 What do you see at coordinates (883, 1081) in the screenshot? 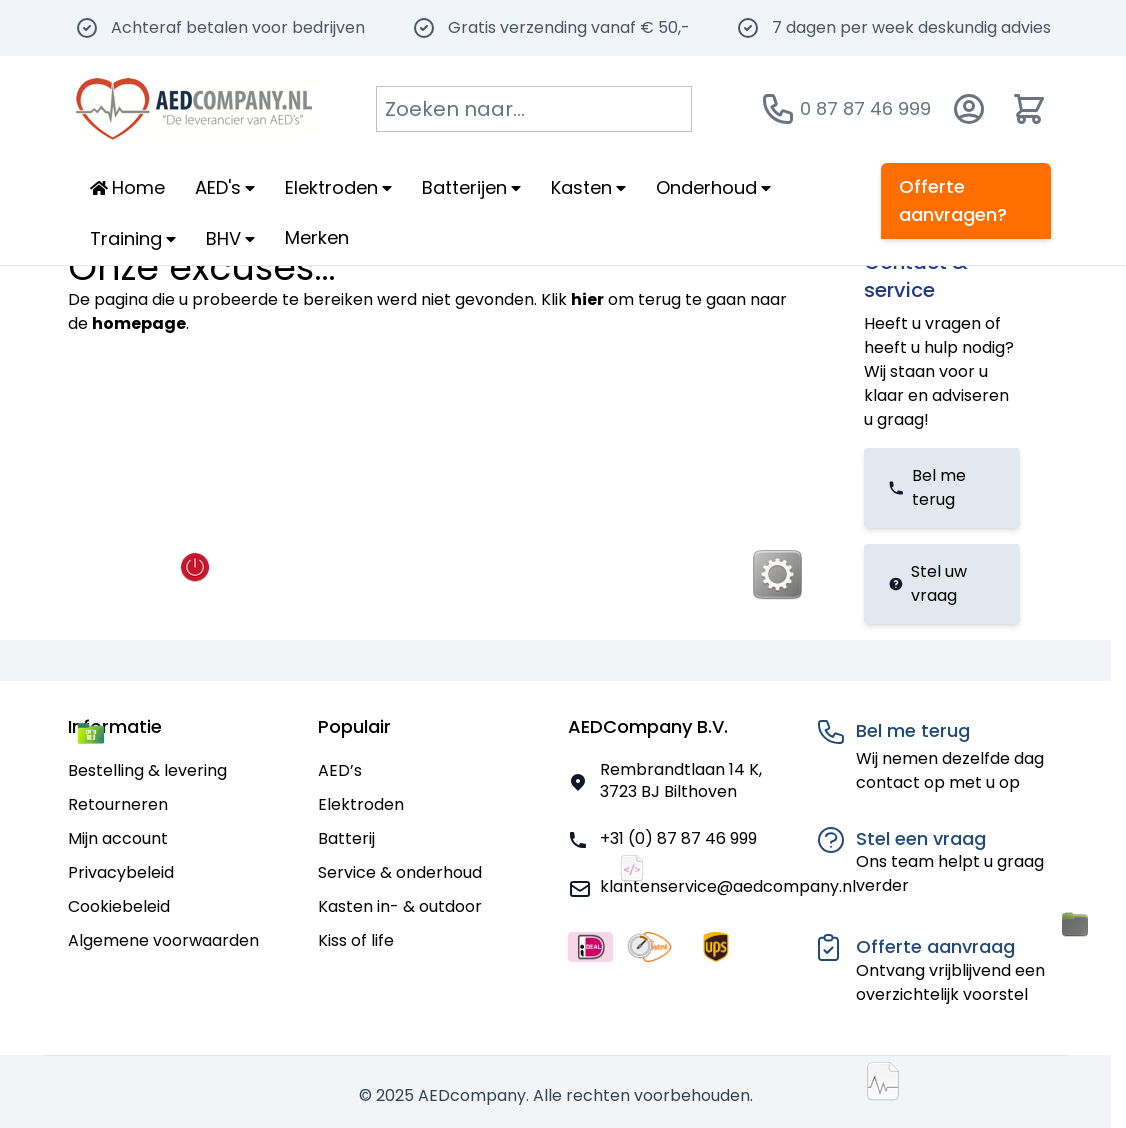
I see `view system log file` at bounding box center [883, 1081].